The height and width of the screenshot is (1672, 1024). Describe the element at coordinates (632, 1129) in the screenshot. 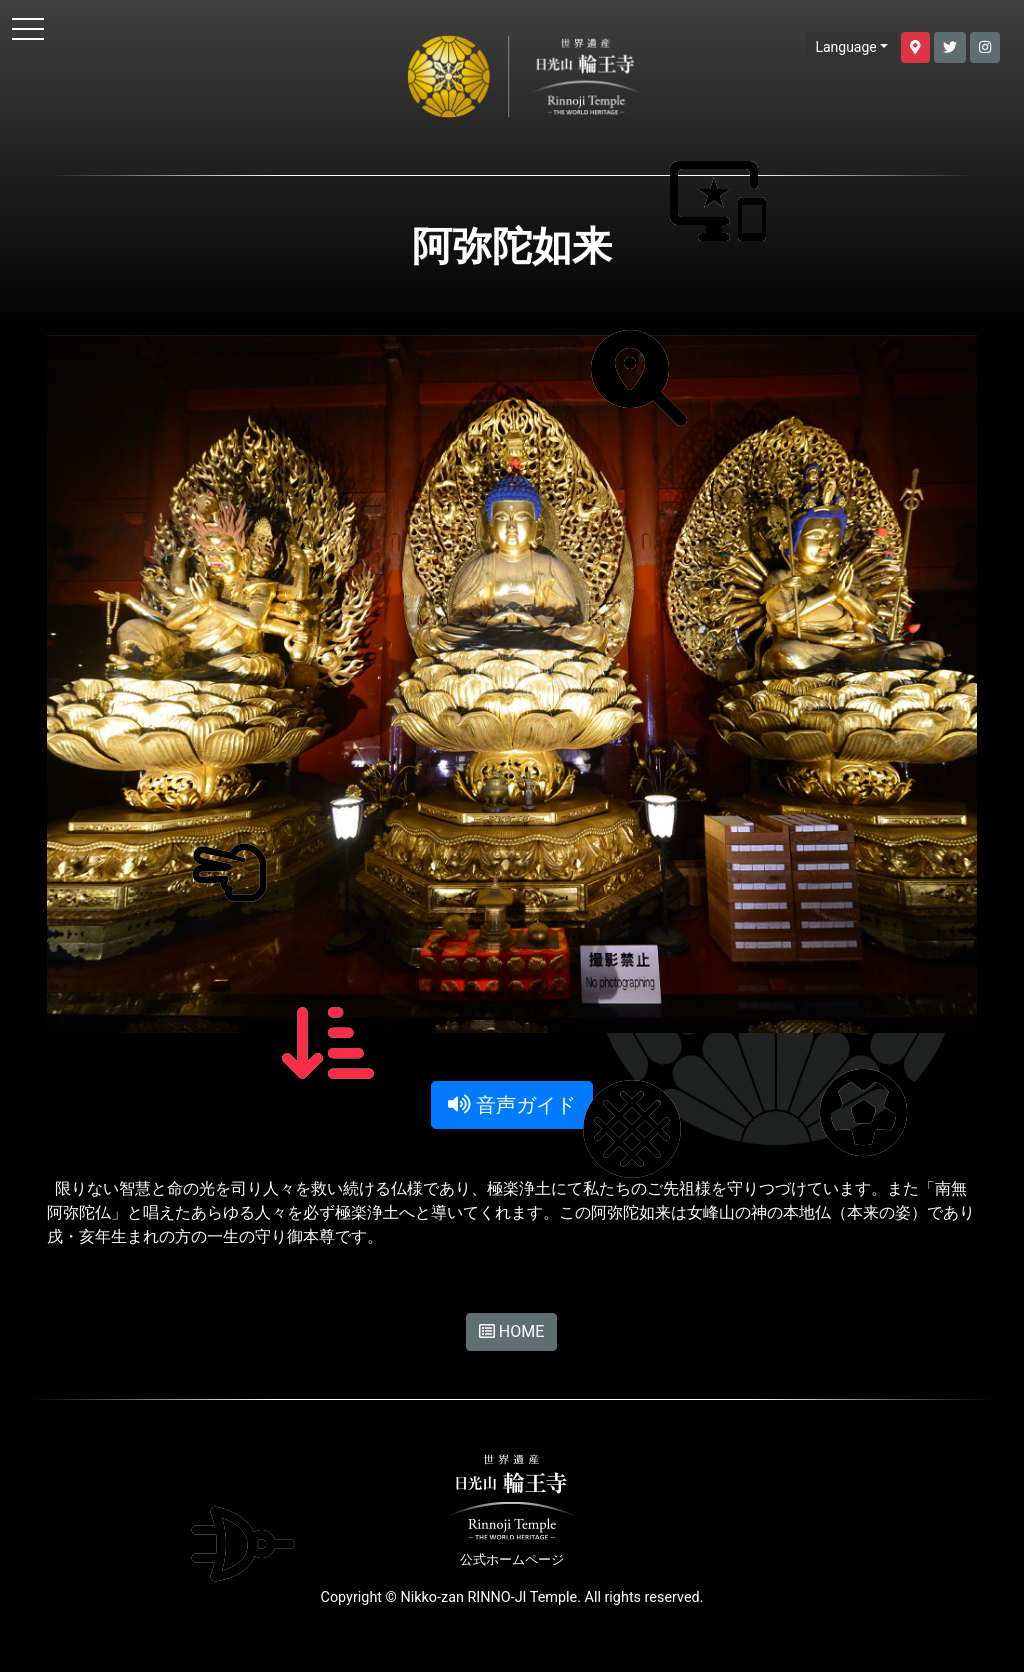

I see `indicates a dutch treat or snack item` at that location.